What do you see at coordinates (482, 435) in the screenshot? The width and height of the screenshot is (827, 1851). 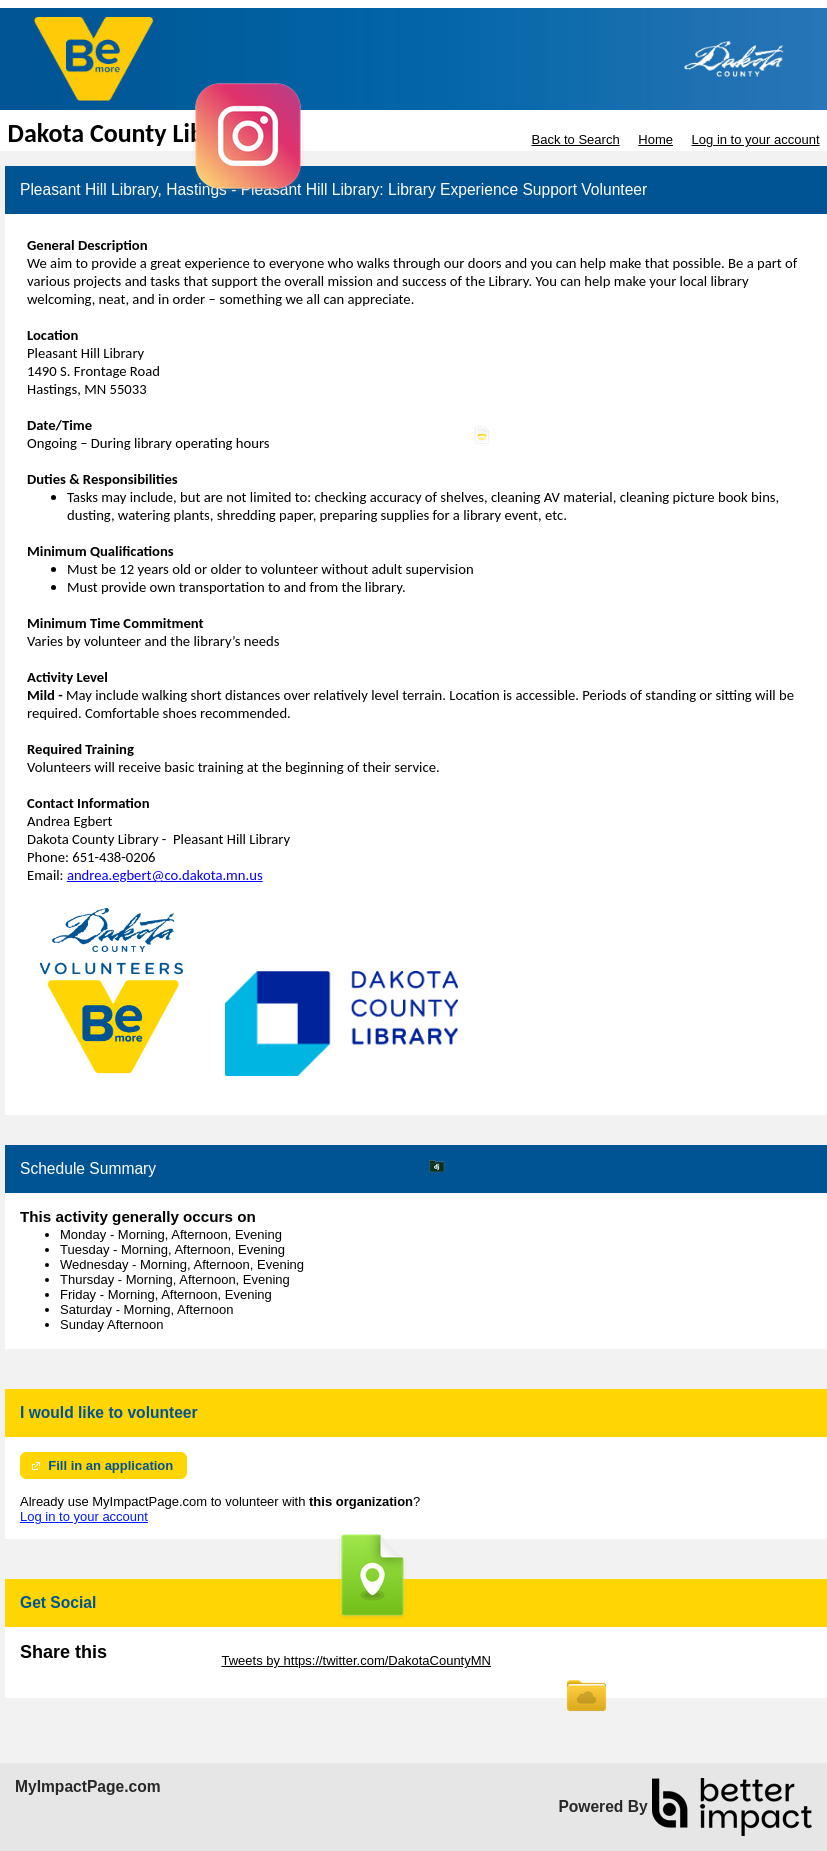 I see `a nim programming language source file` at bounding box center [482, 435].